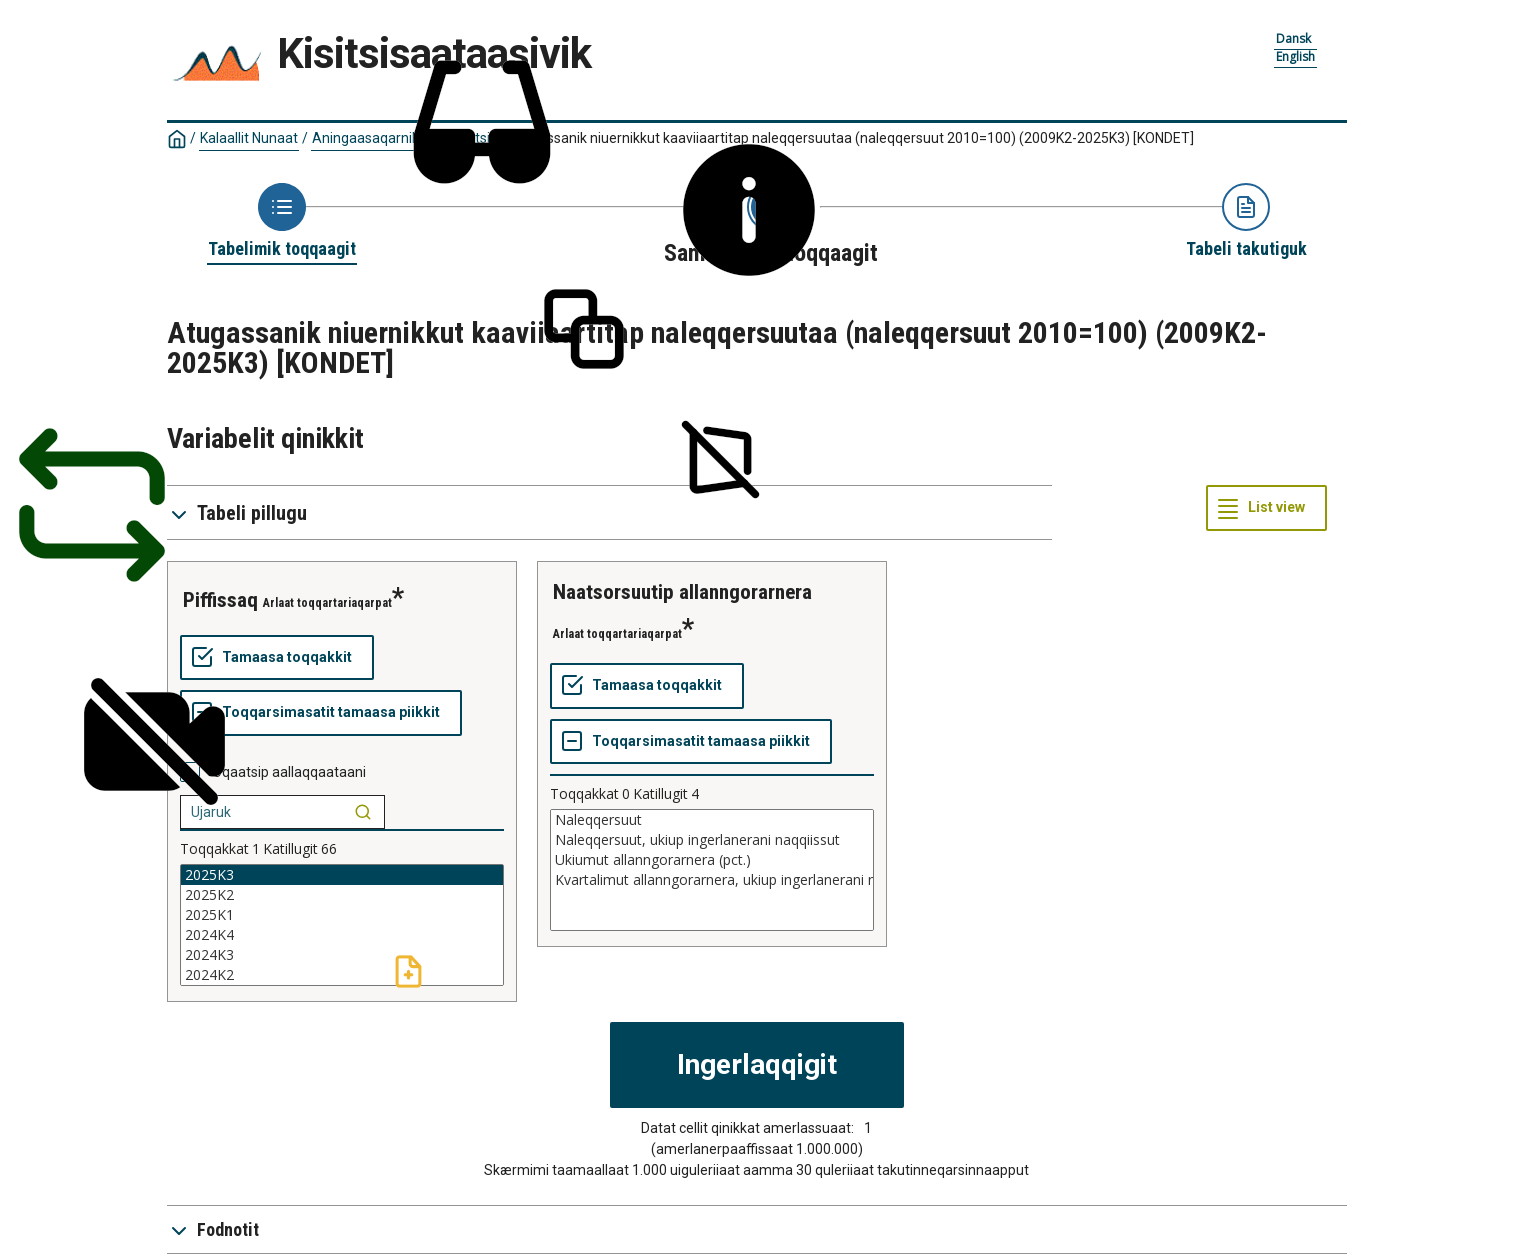 This screenshot has height=1254, width=1513. Describe the element at coordinates (584, 329) in the screenshot. I see `copy to clipboard` at that location.